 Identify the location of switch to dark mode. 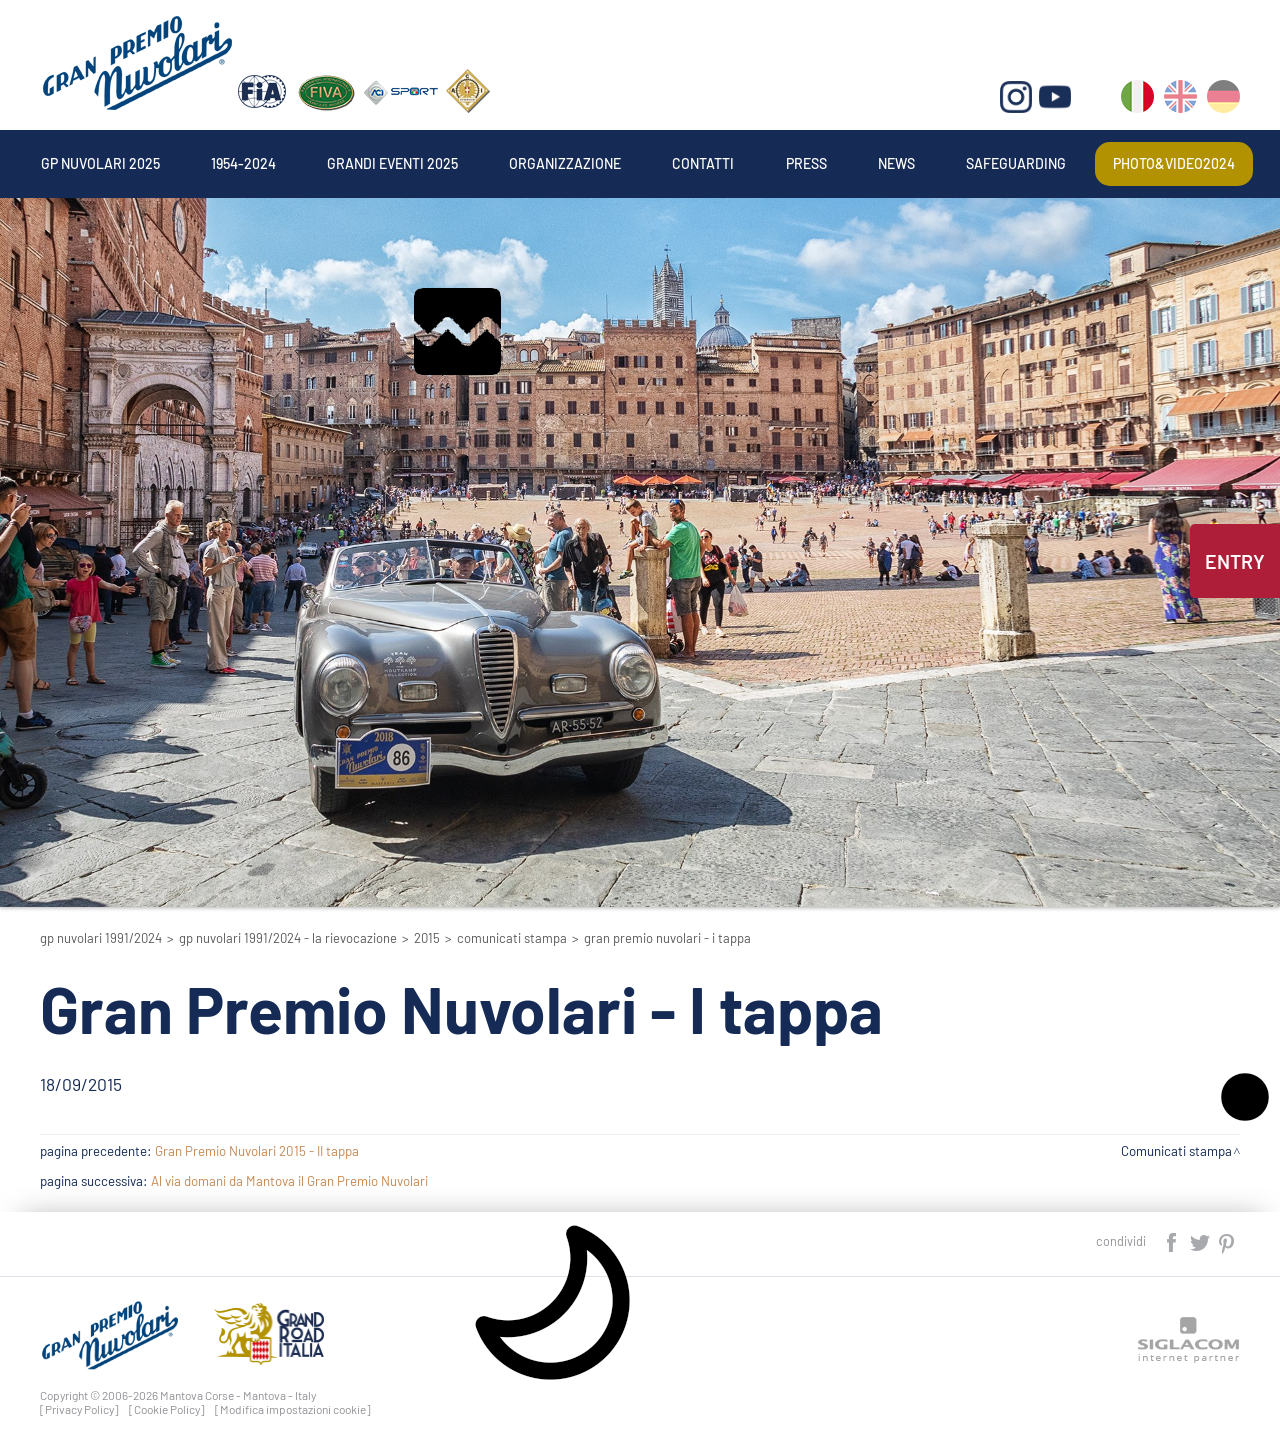
(550, 1300).